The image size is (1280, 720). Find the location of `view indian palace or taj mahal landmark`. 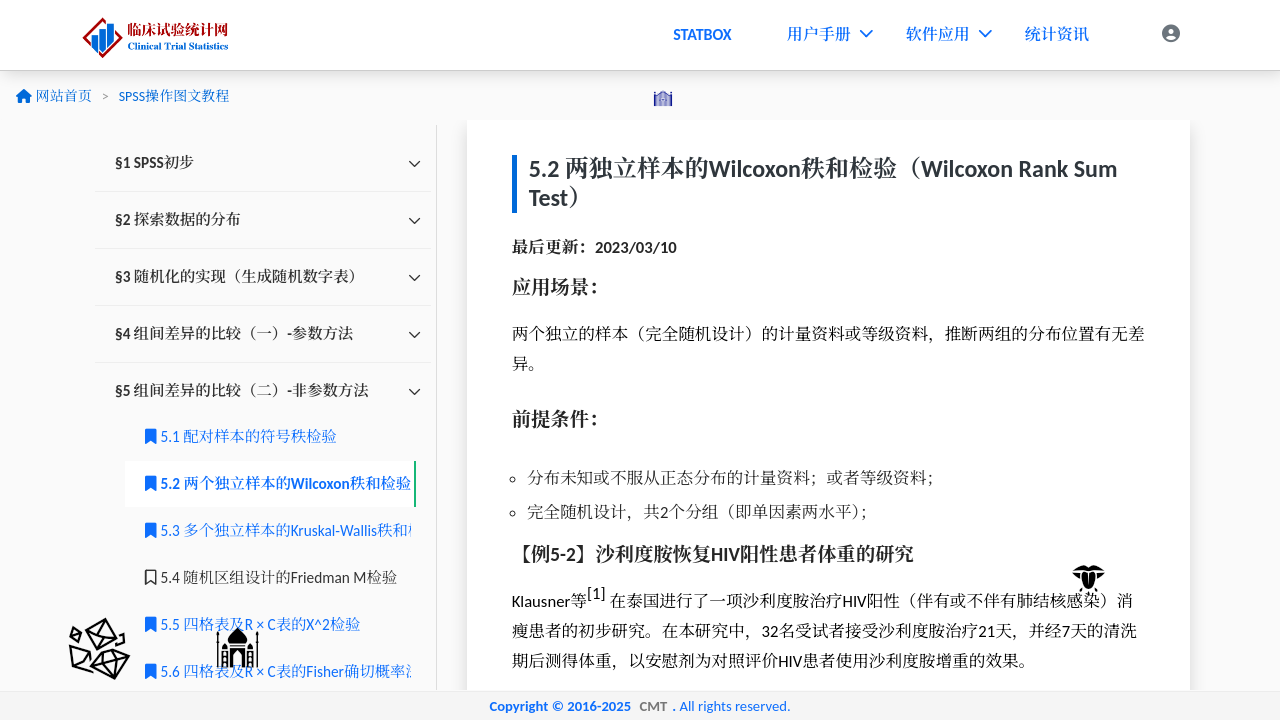

view indian palace or taj mahal landmark is located at coordinates (237, 647).